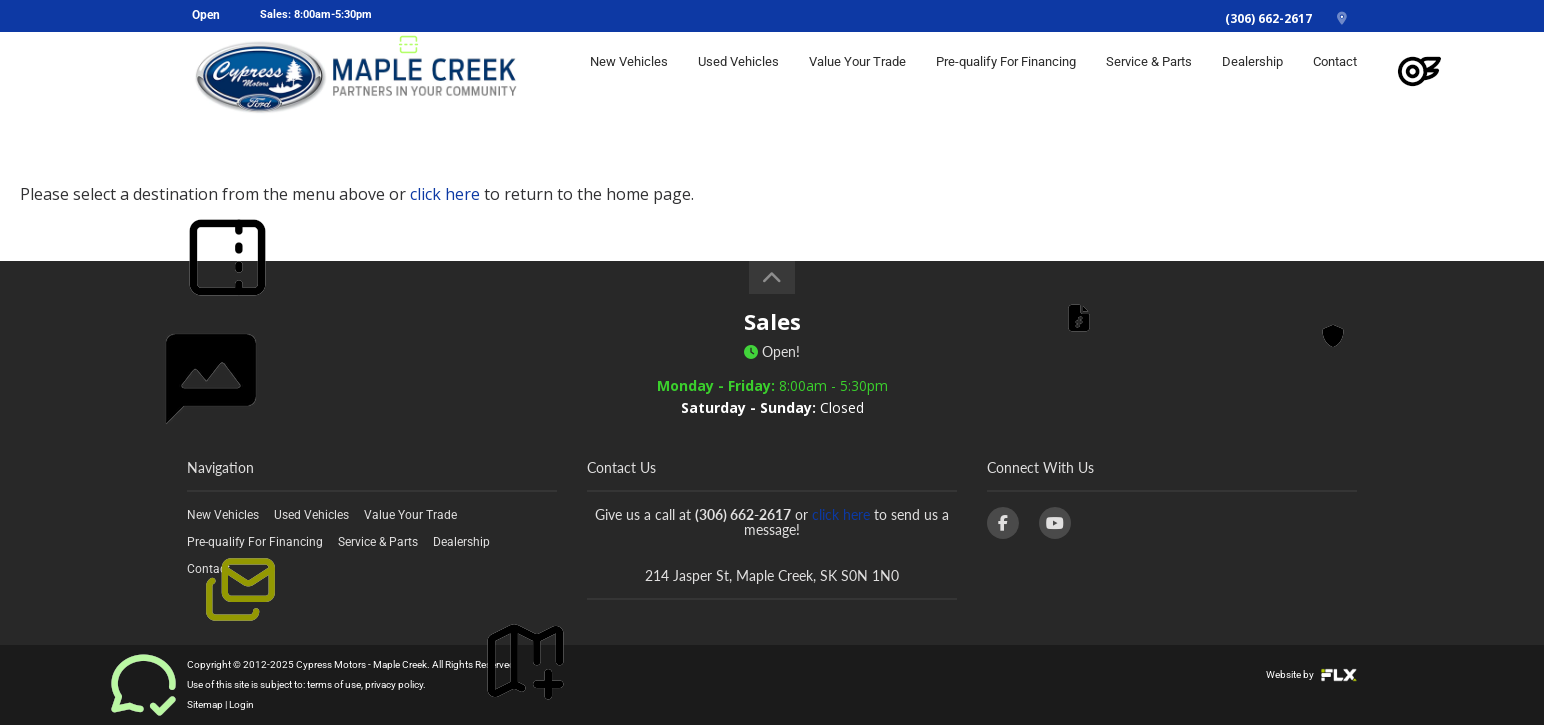 The width and height of the screenshot is (1544, 725). What do you see at coordinates (1079, 318) in the screenshot?
I see `open a function or script file` at bounding box center [1079, 318].